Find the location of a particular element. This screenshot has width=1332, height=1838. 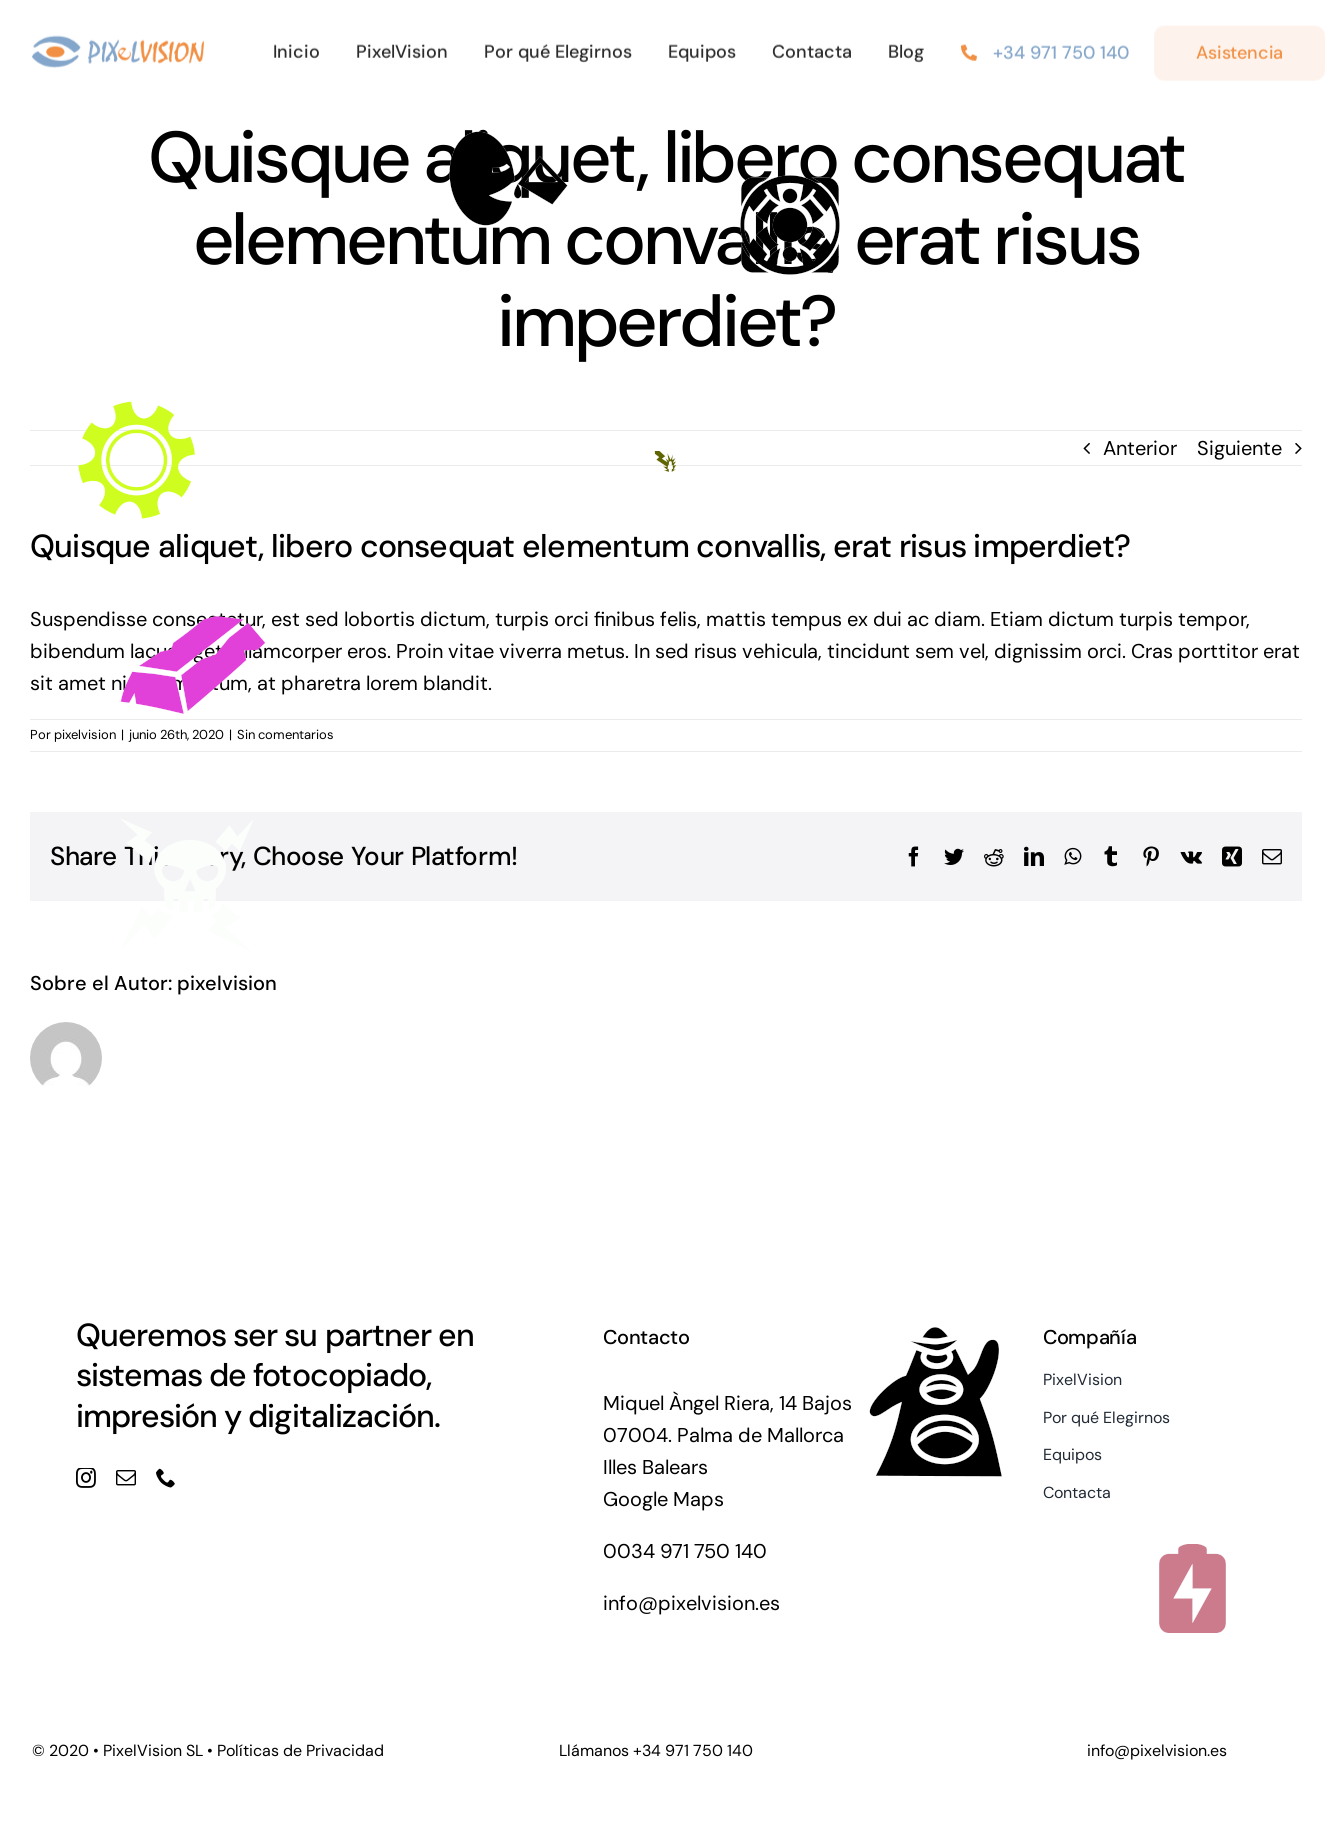

indicates a character has been struck by lightning is located at coordinates (665, 461).